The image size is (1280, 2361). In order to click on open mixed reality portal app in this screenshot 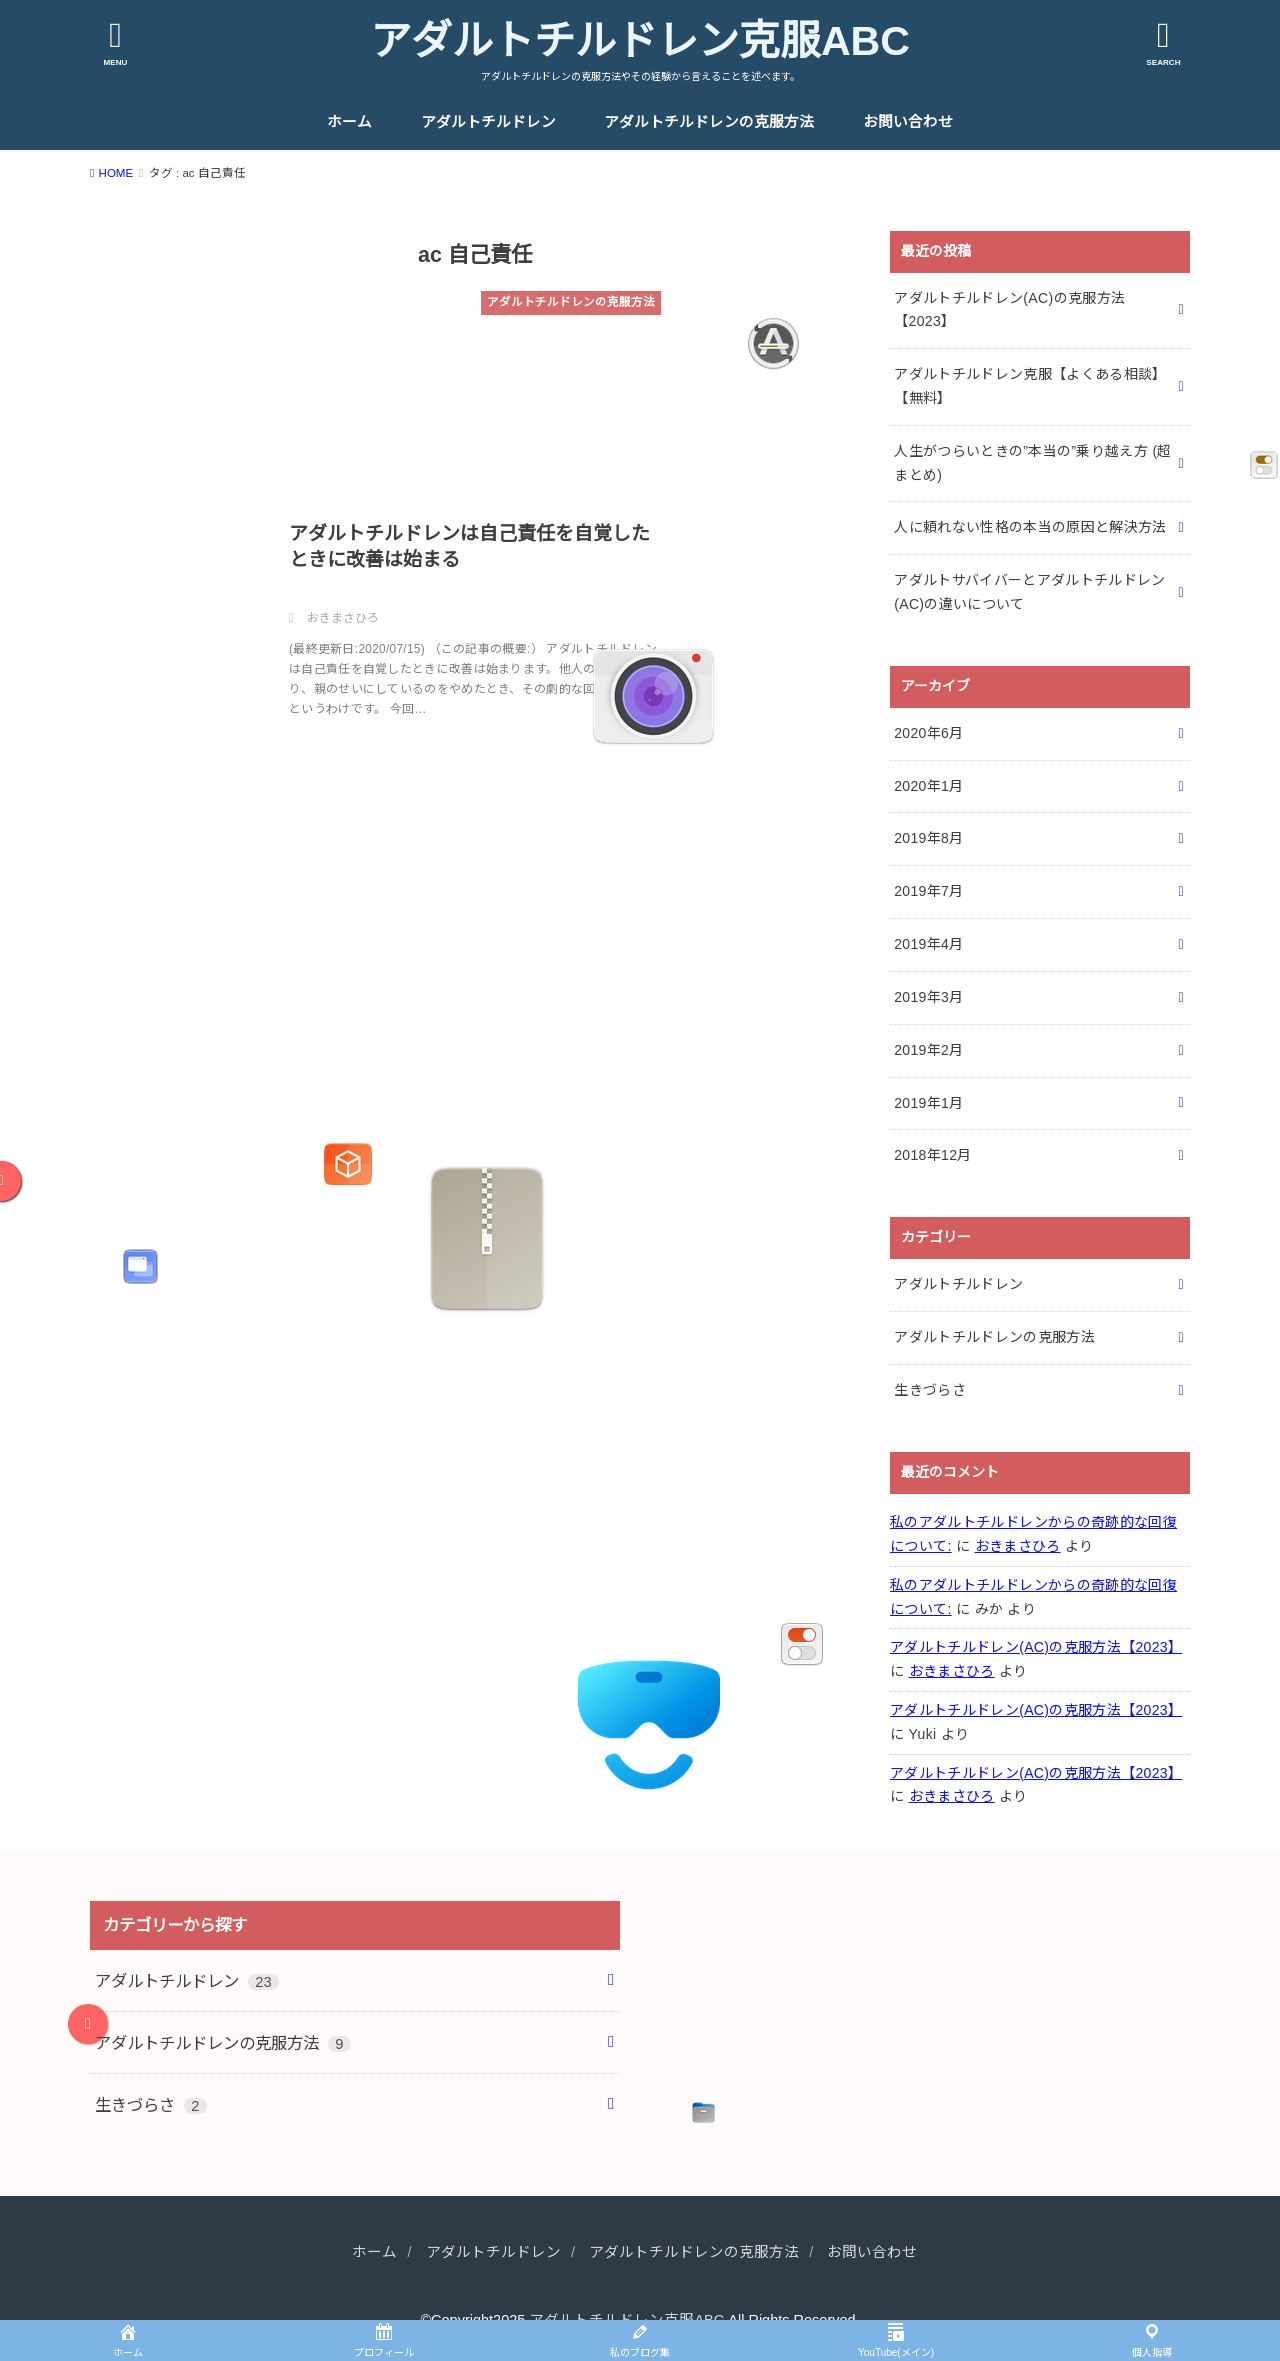, I will do `click(649, 1725)`.